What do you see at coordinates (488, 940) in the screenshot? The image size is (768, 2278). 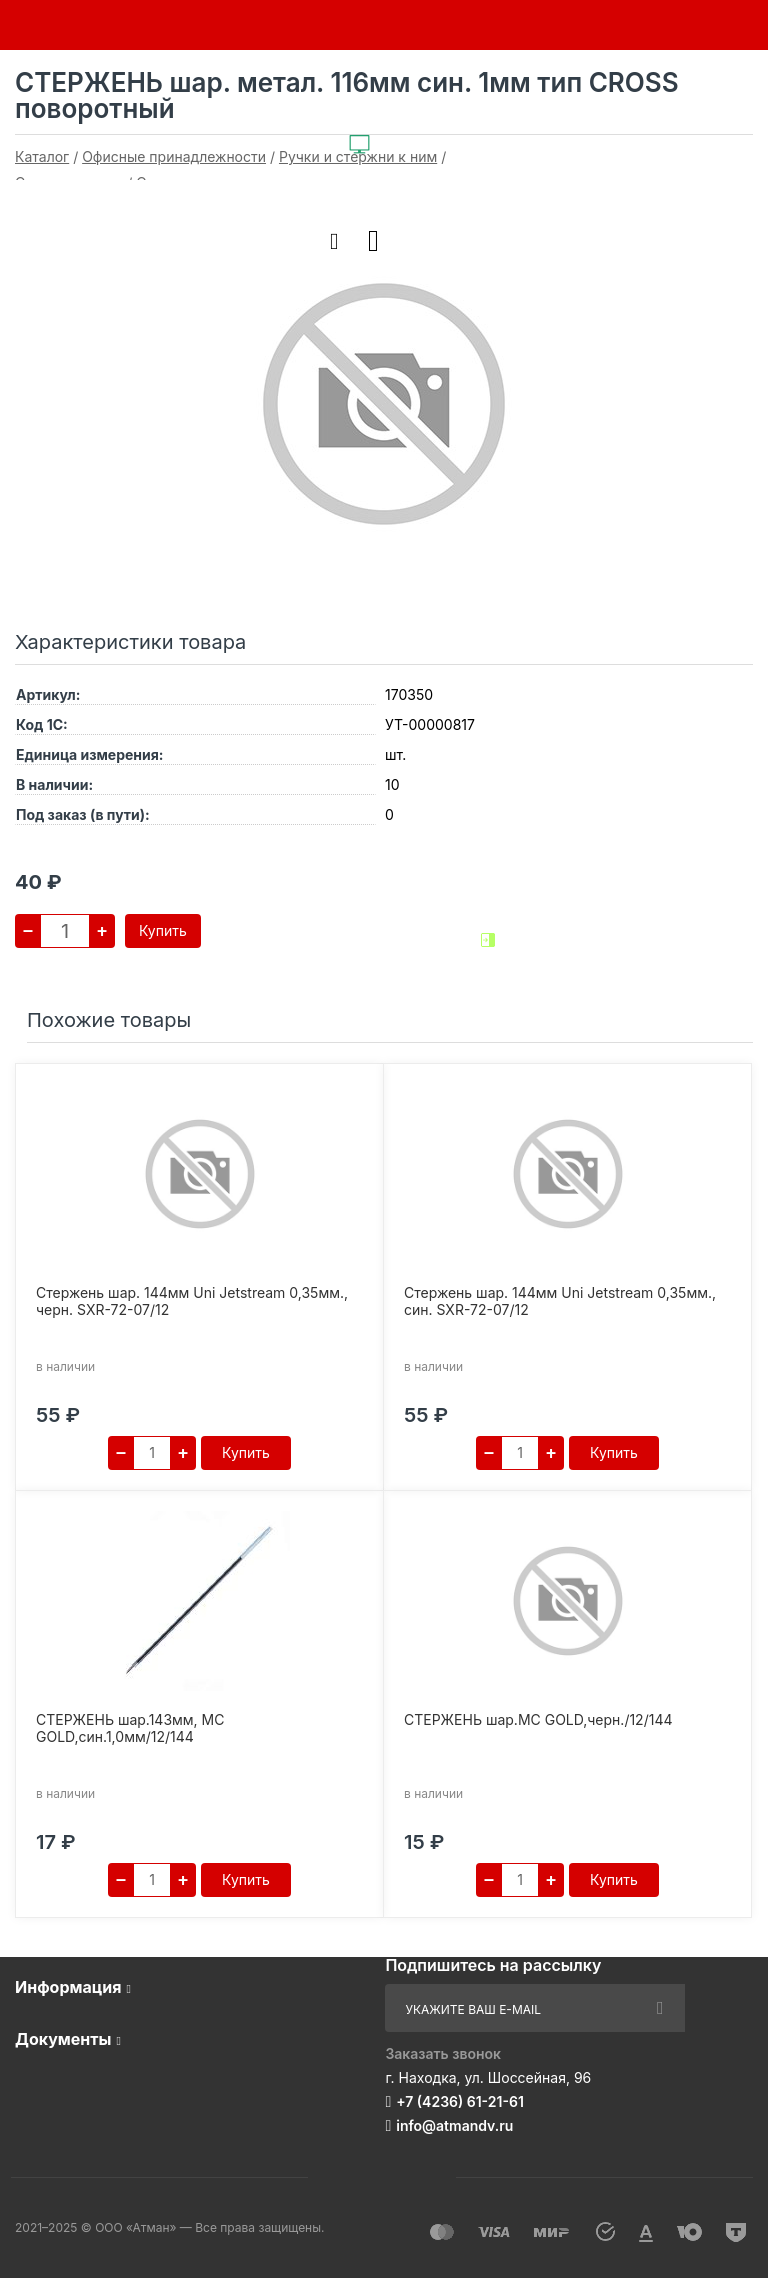 I see `dock panel to the right side of the editor` at bounding box center [488, 940].